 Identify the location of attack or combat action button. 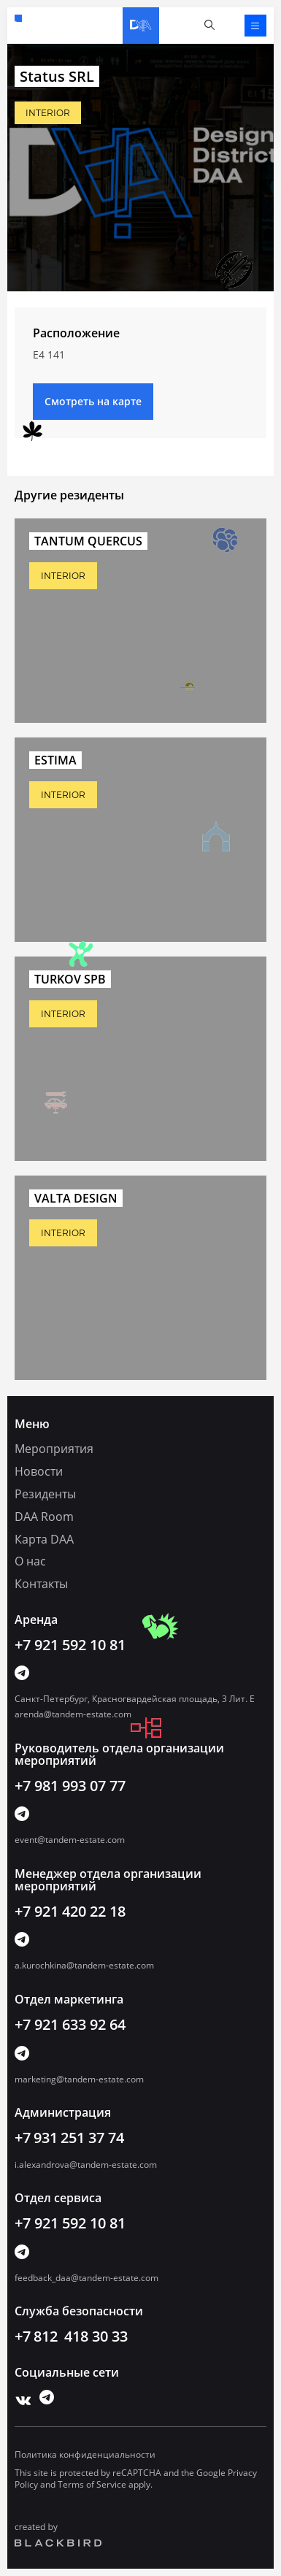
(234, 269).